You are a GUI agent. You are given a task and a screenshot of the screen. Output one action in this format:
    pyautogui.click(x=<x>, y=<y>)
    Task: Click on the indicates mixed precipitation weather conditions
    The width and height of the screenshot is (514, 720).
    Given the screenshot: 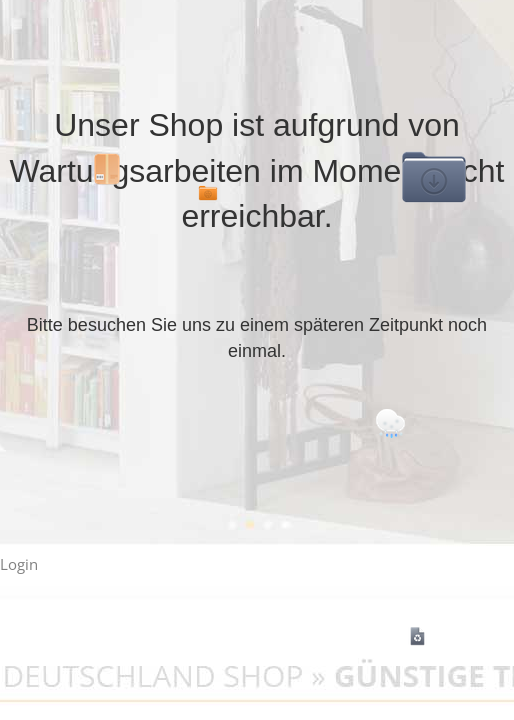 What is the action you would take?
    pyautogui.click(x=390, y=423)
    